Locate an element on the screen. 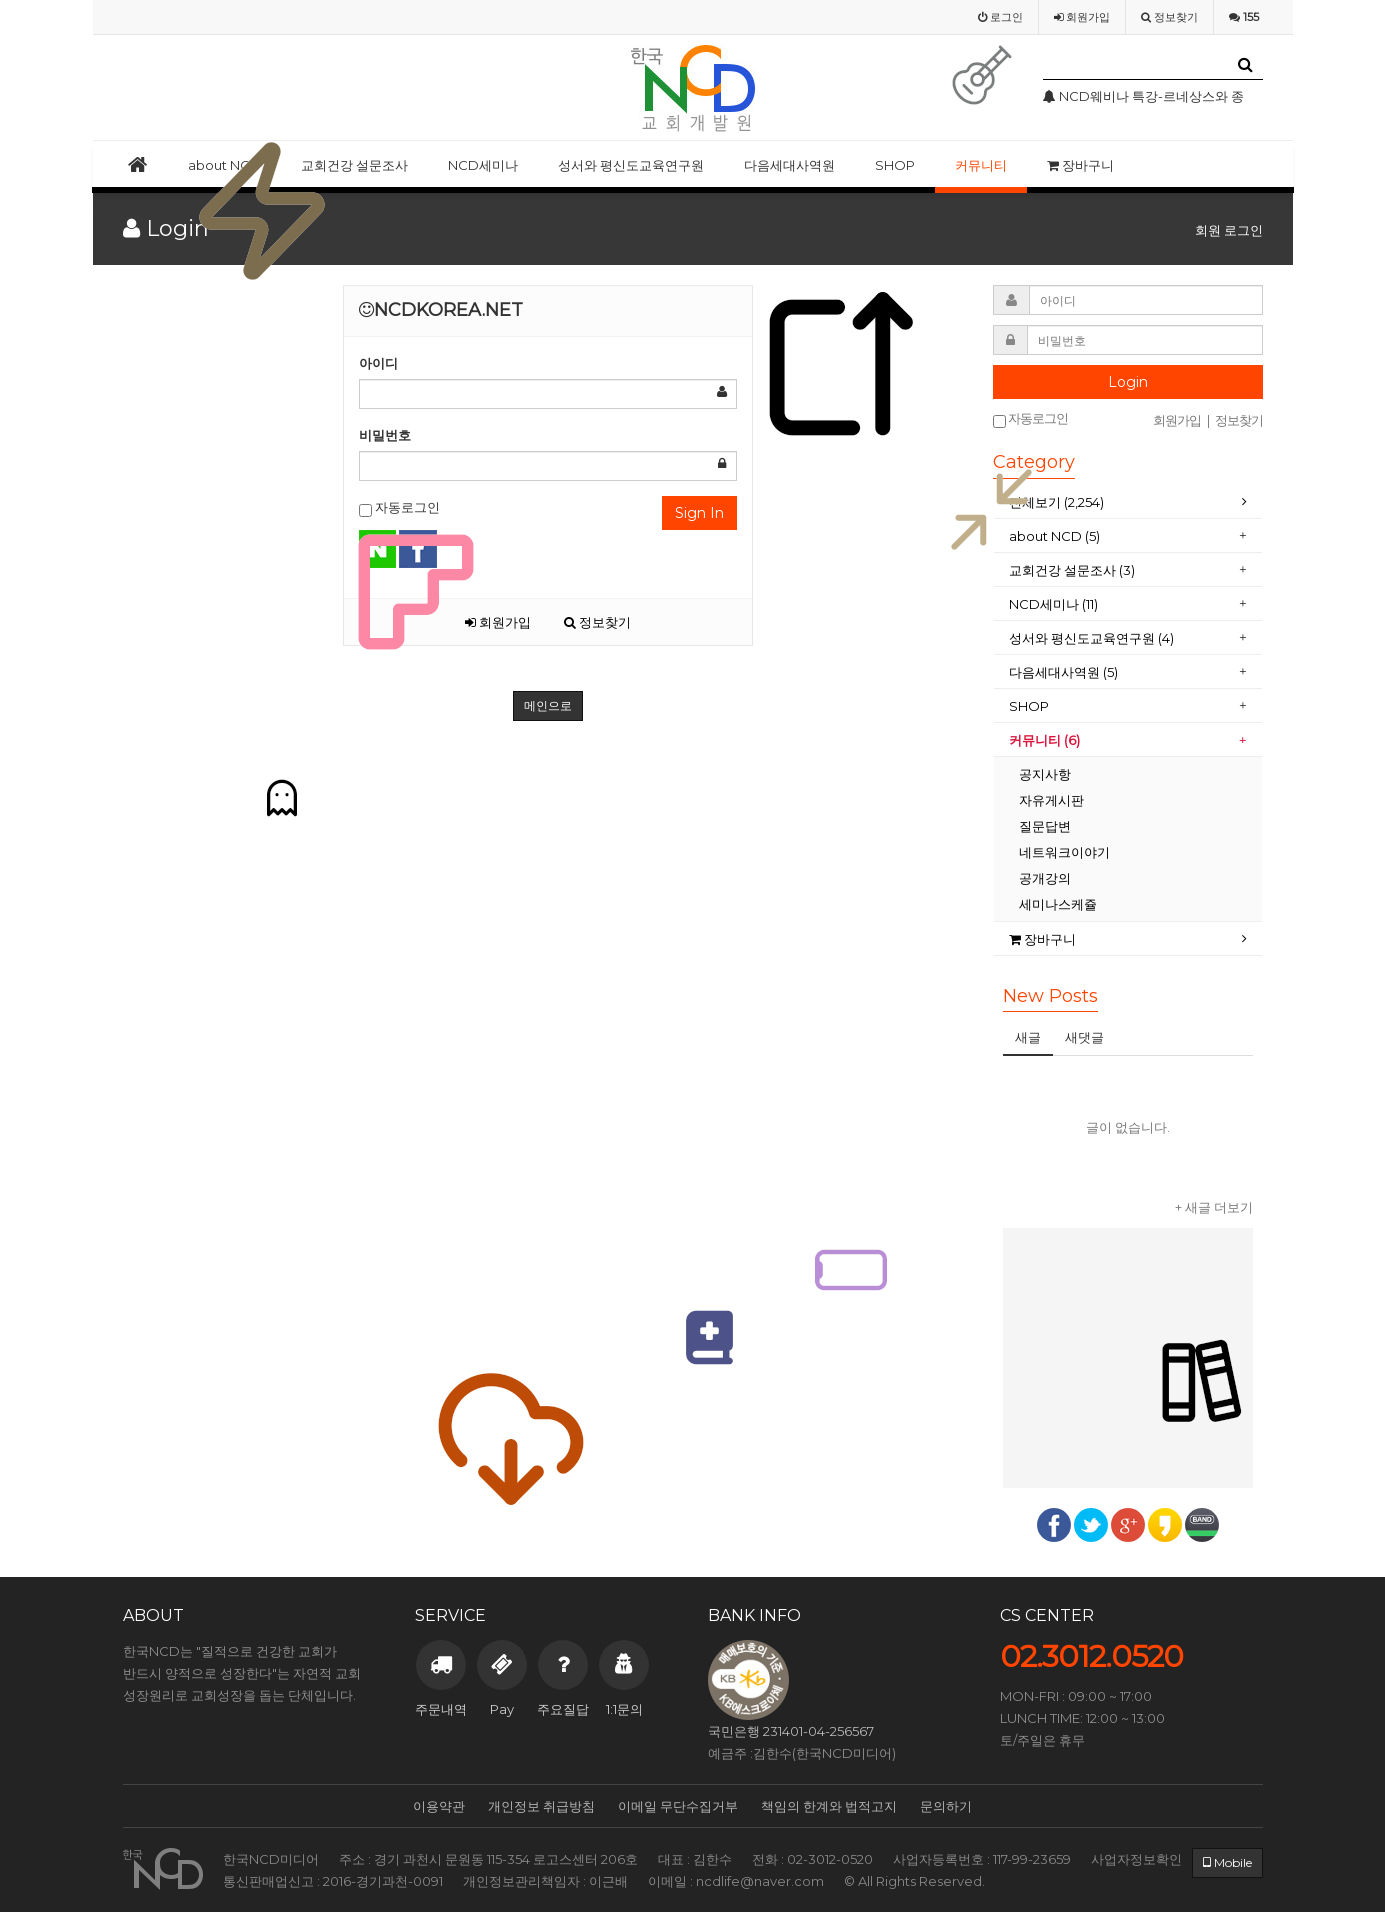 This screenshot has height=1912, width=1385. auto-fit content to top edge is located at coordinates (837, 367).